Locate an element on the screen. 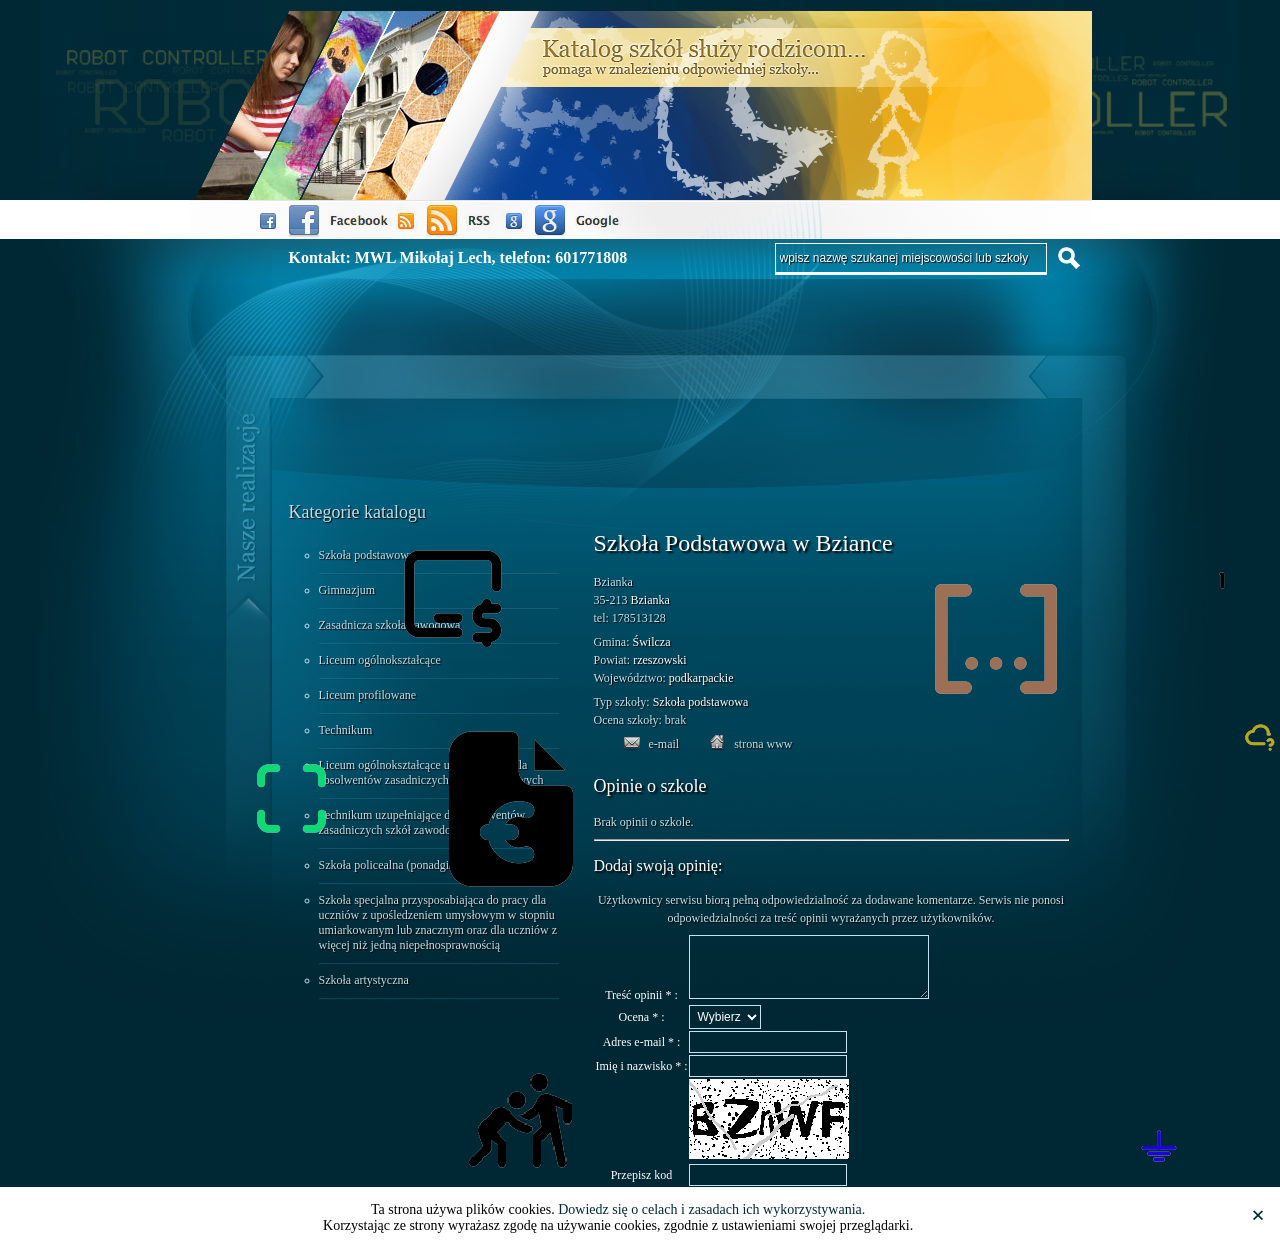 The image size is (1280, 1249). cloud storage help or support is located at coordinates (1260, 735).